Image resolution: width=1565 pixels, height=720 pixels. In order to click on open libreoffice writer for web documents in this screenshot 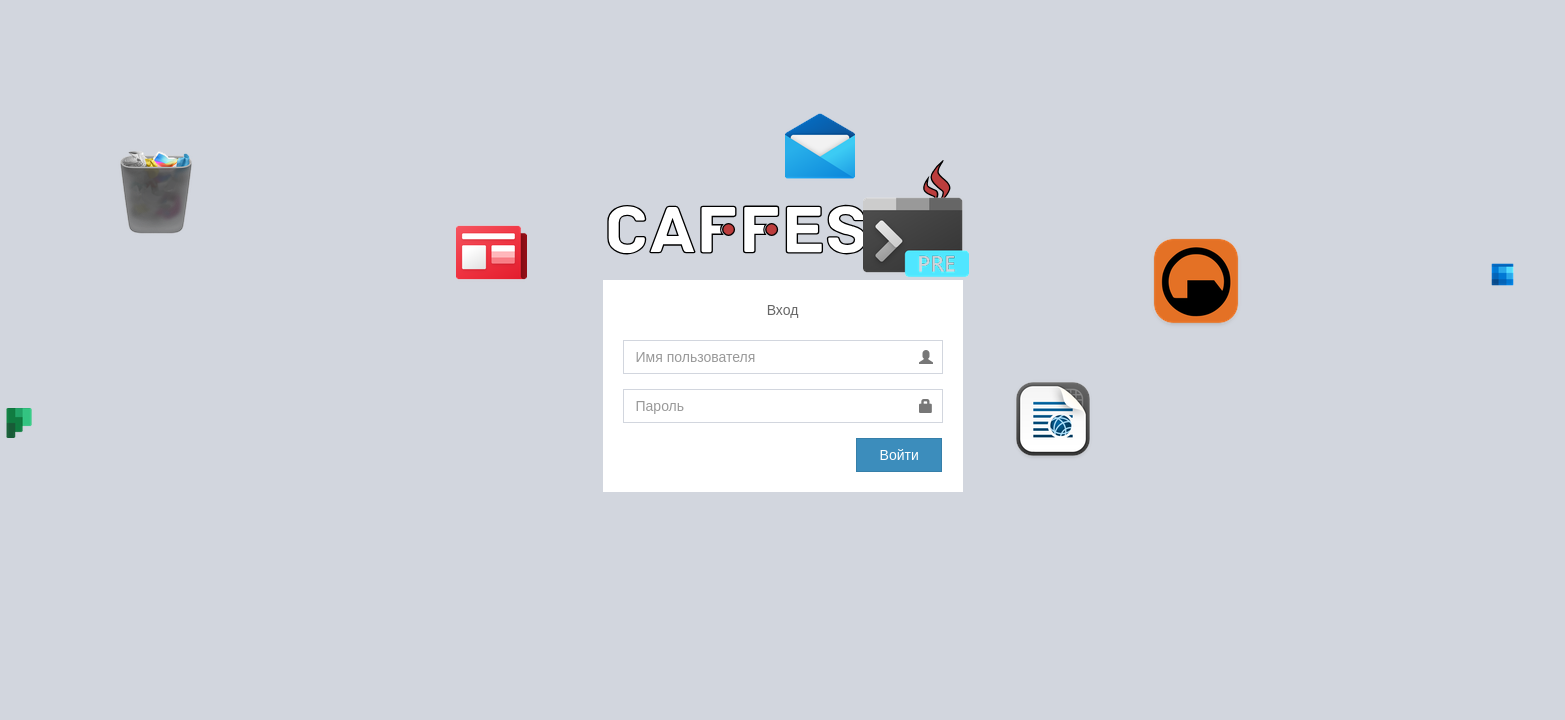, I will do `click(1053, 419)`.